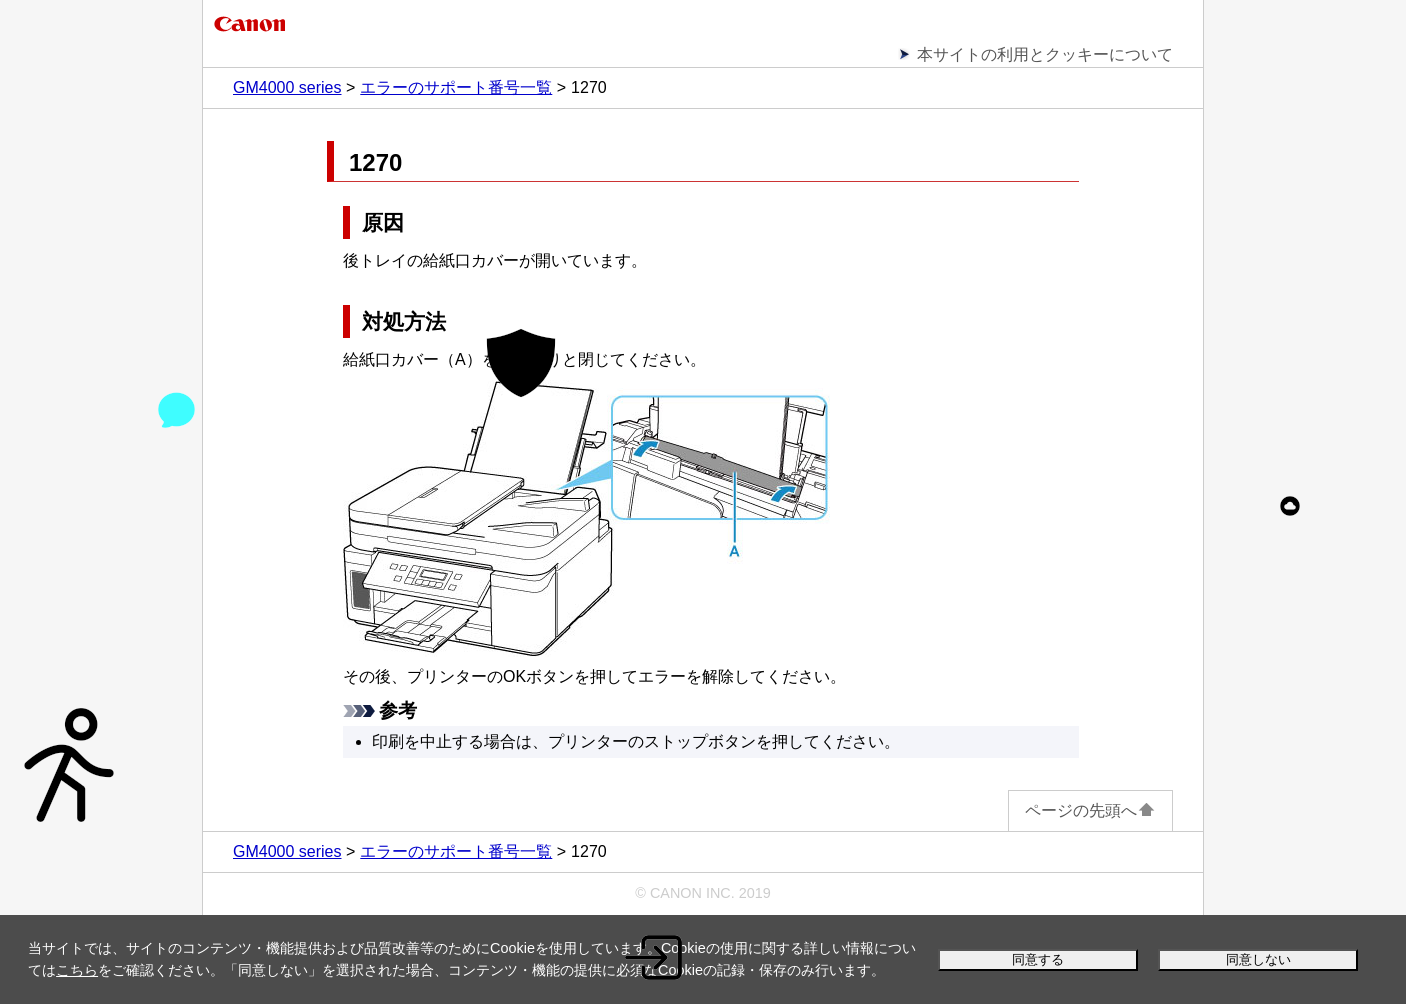 The height and width of the screenshot is (1004, 1406). Describe the element at coordinates (521, 363) in the screenshot. I see `access security settings` at that location.